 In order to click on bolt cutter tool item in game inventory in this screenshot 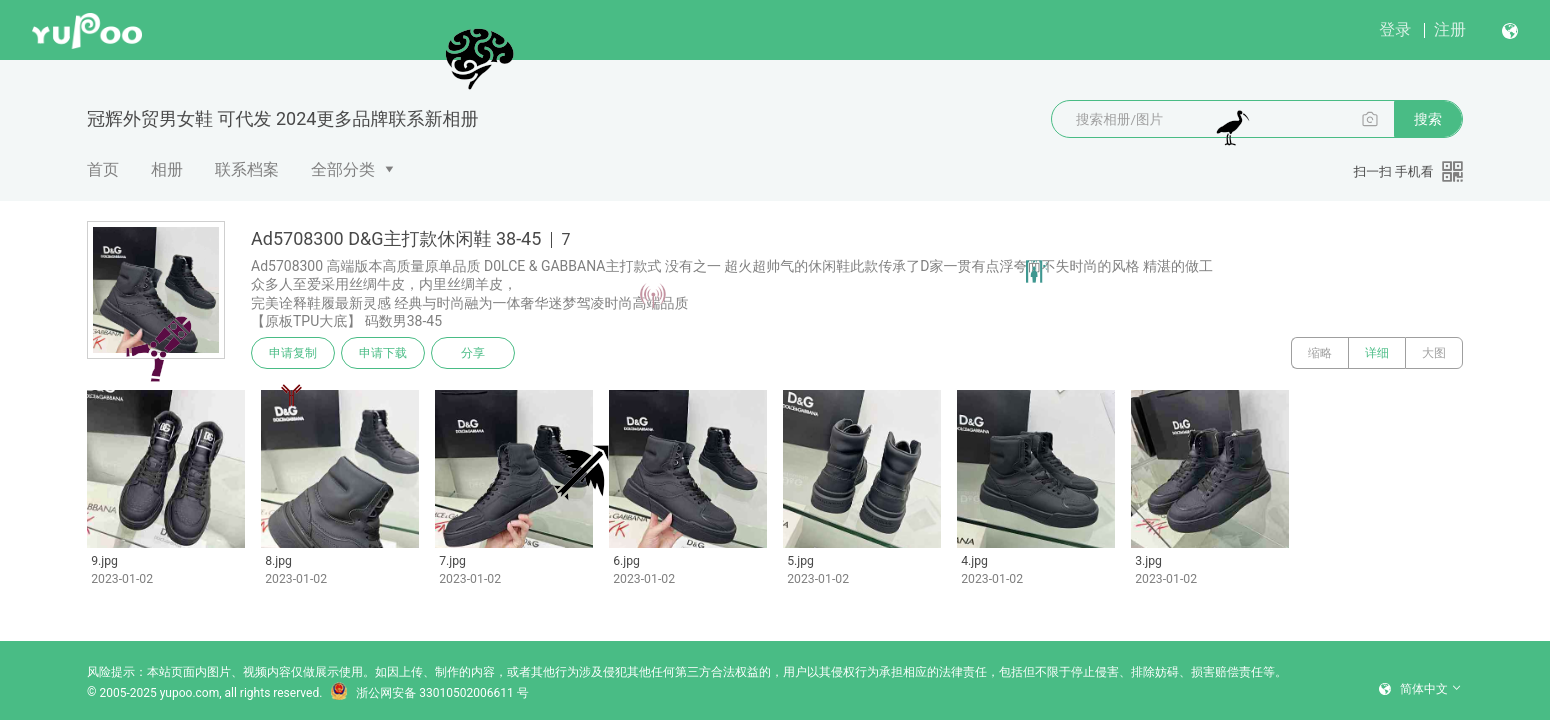, I will do `click(159, 348)`.